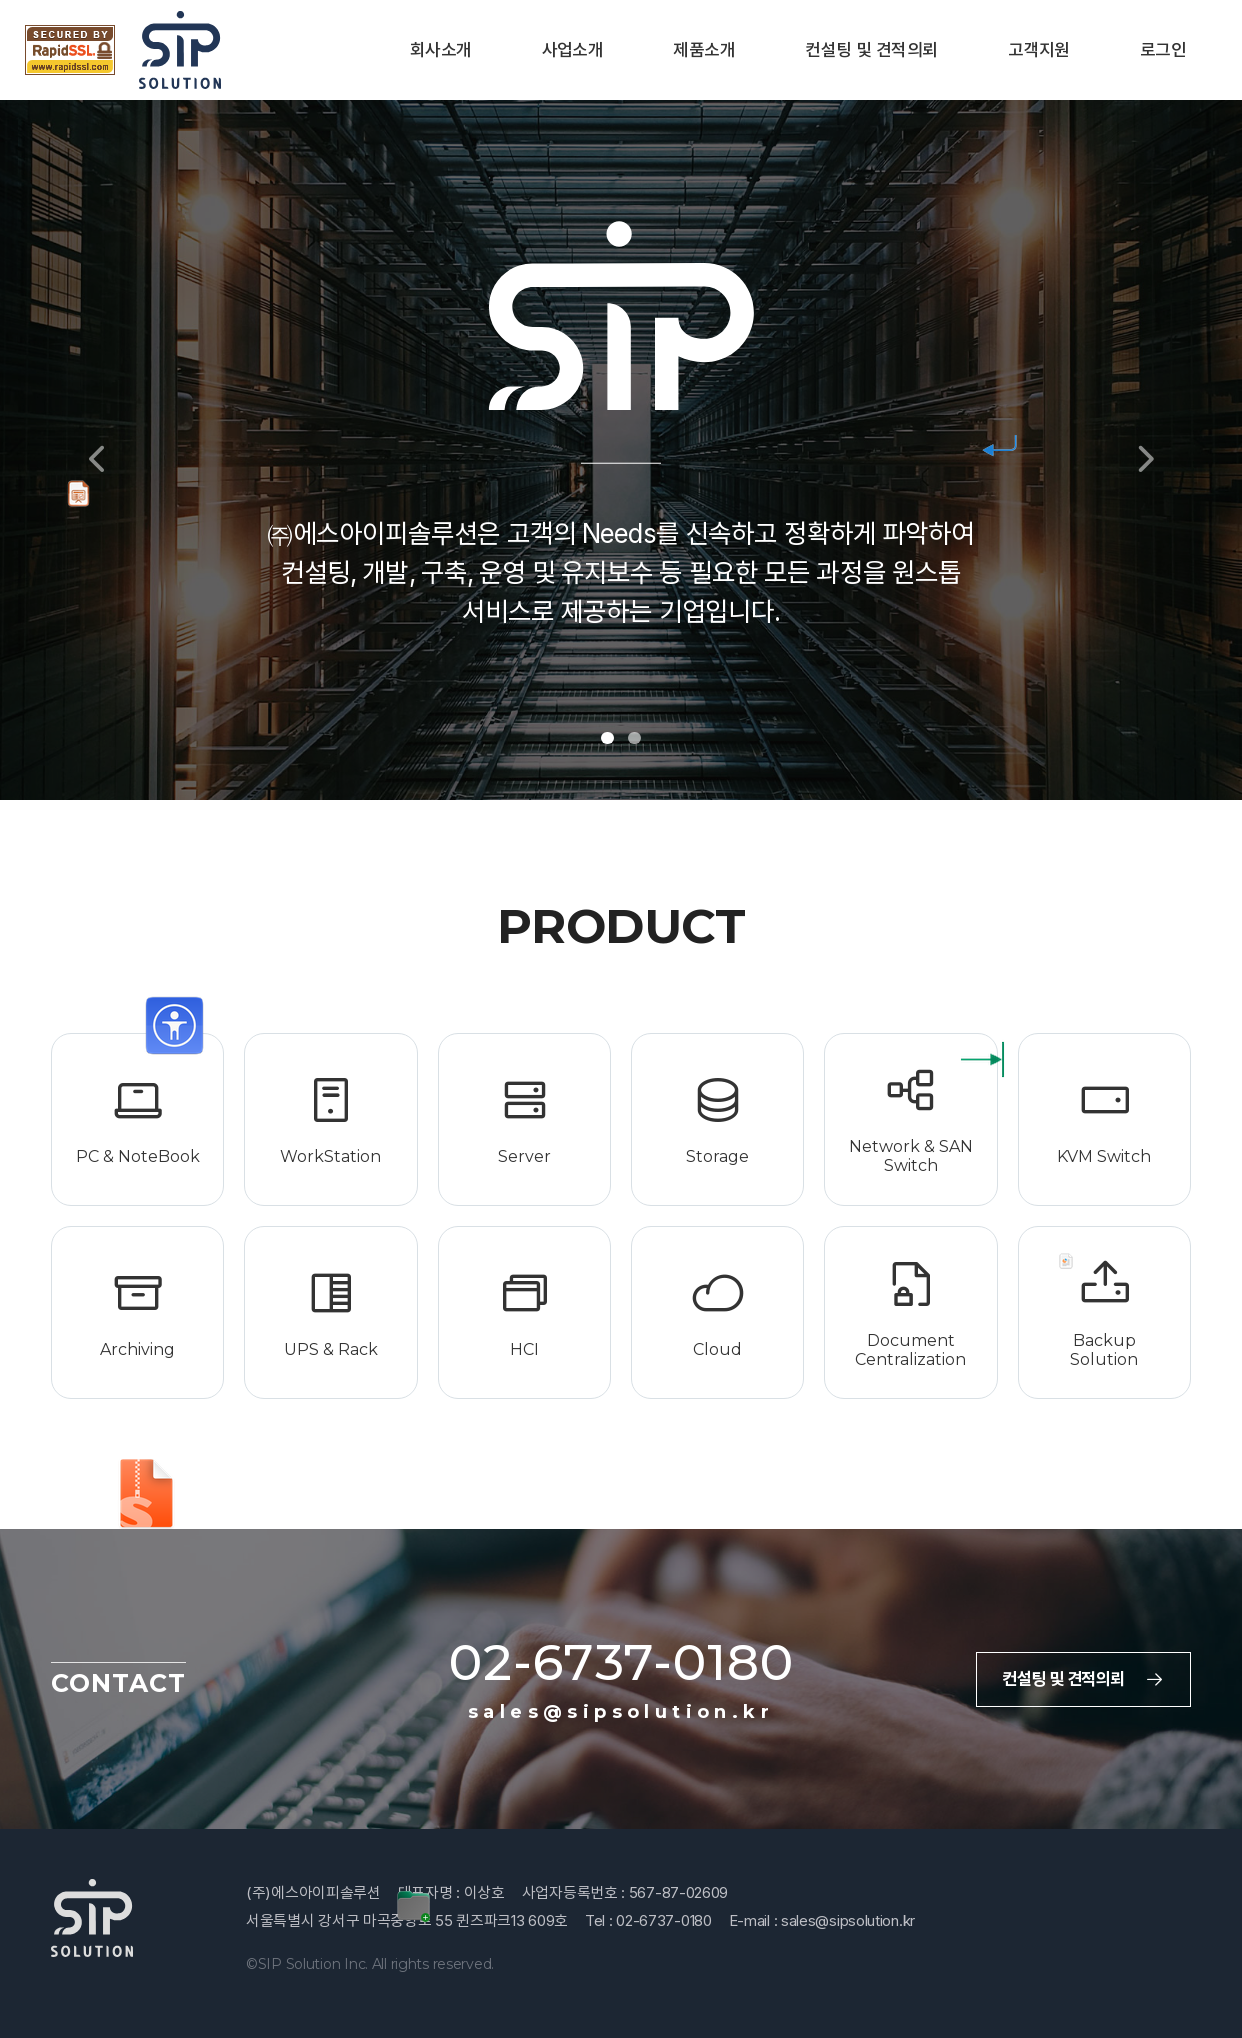  I want to click on sogou input method skin file, so click(146, 1494).